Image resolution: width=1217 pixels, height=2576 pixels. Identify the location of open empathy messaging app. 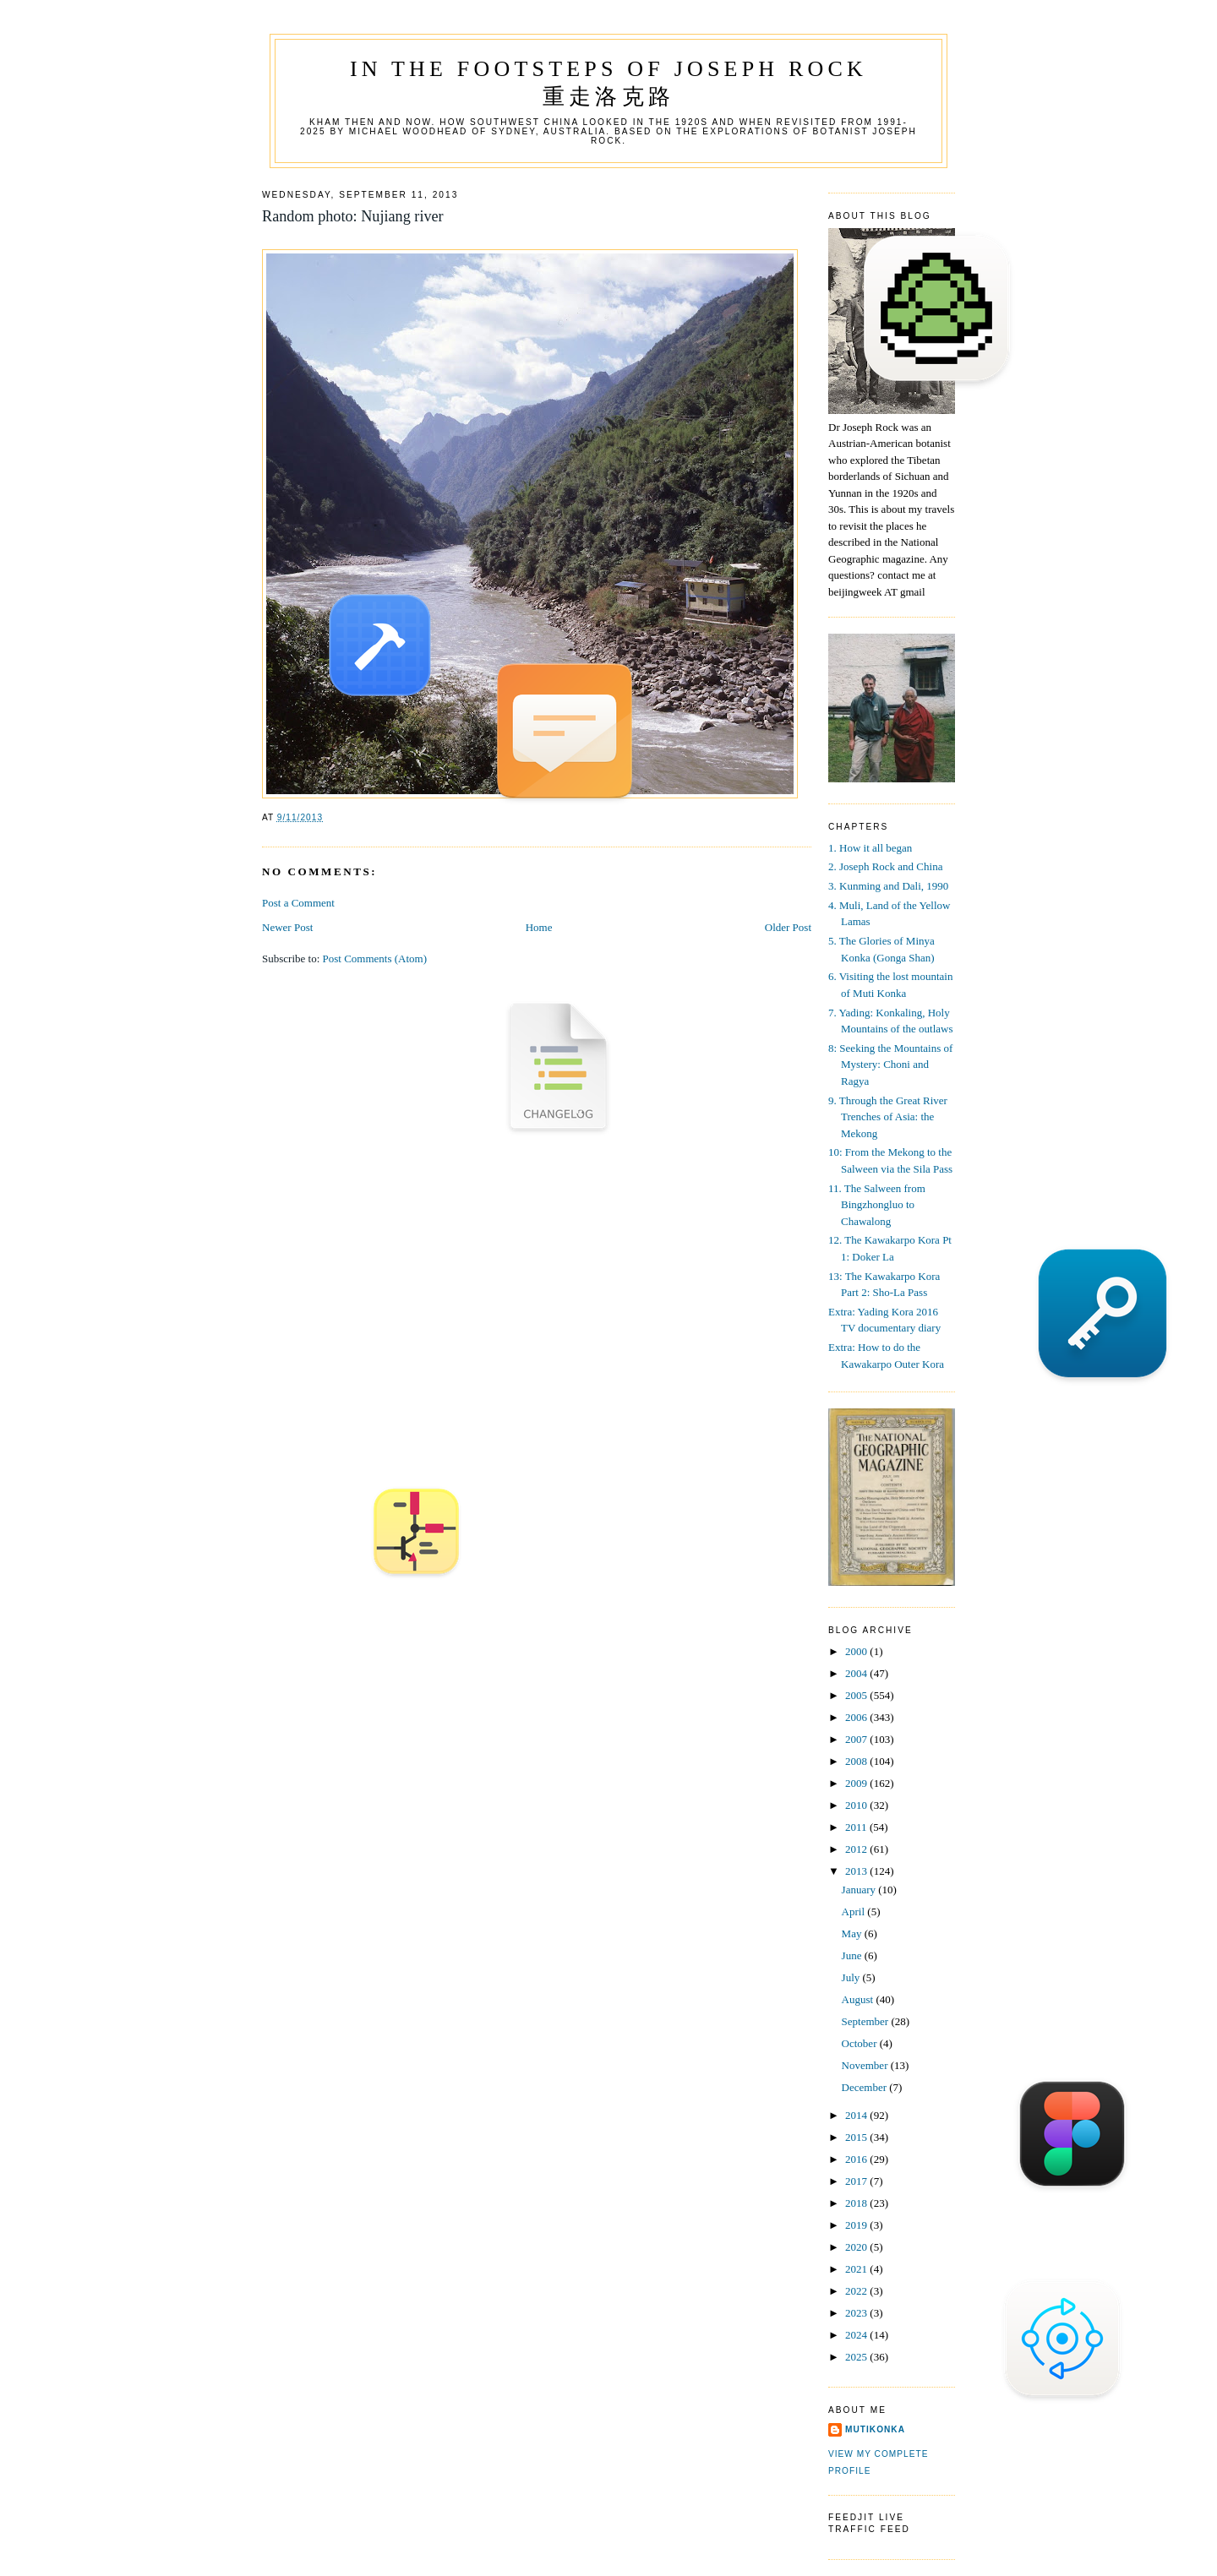
(565, 731).